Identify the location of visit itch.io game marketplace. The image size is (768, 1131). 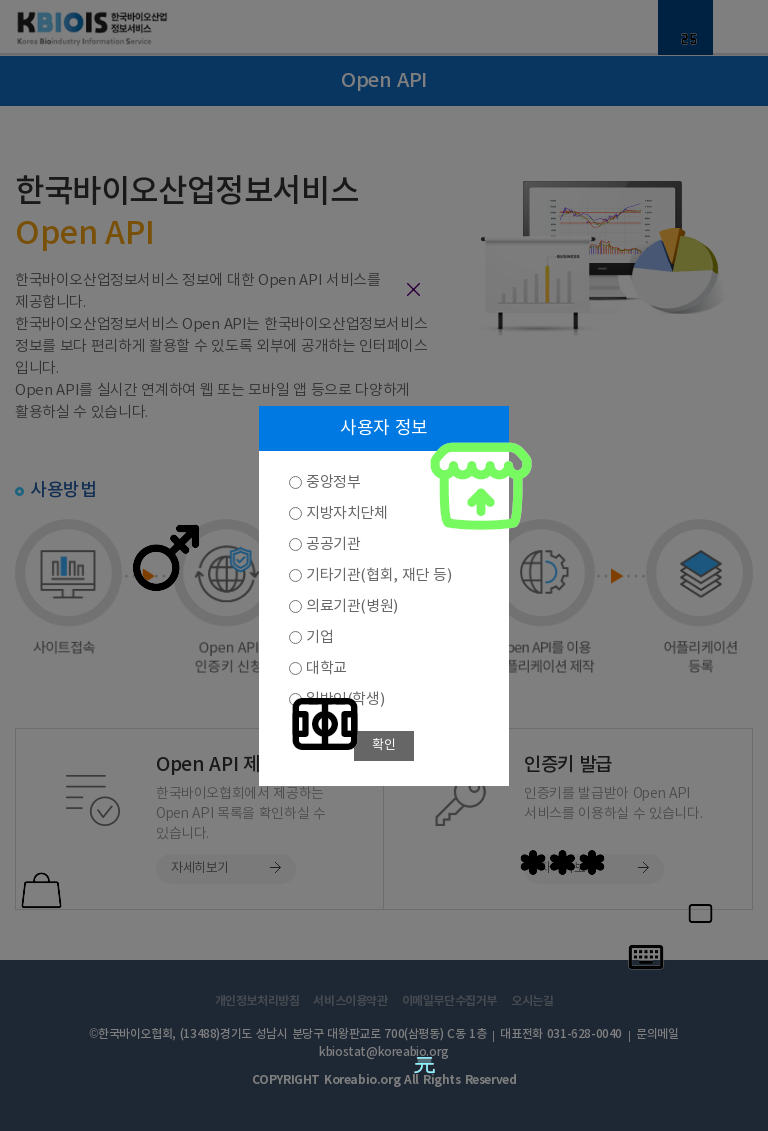
(481, 484).